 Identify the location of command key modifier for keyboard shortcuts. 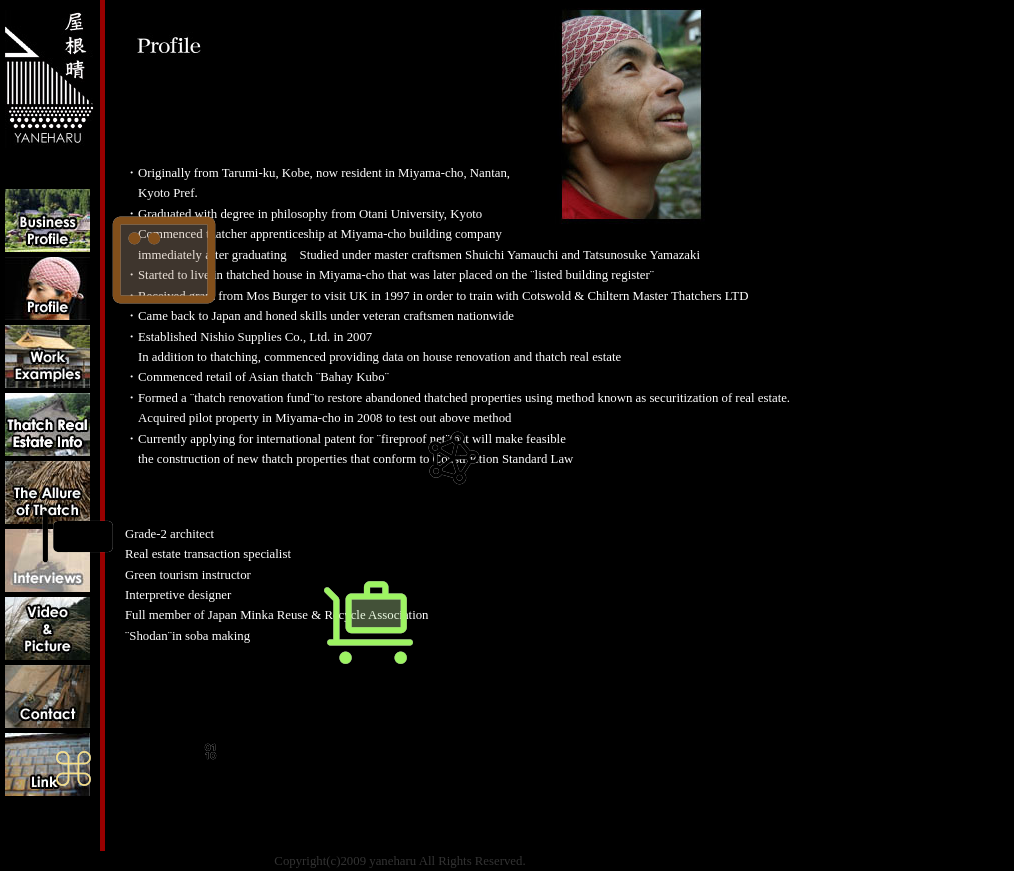
(73, 768).